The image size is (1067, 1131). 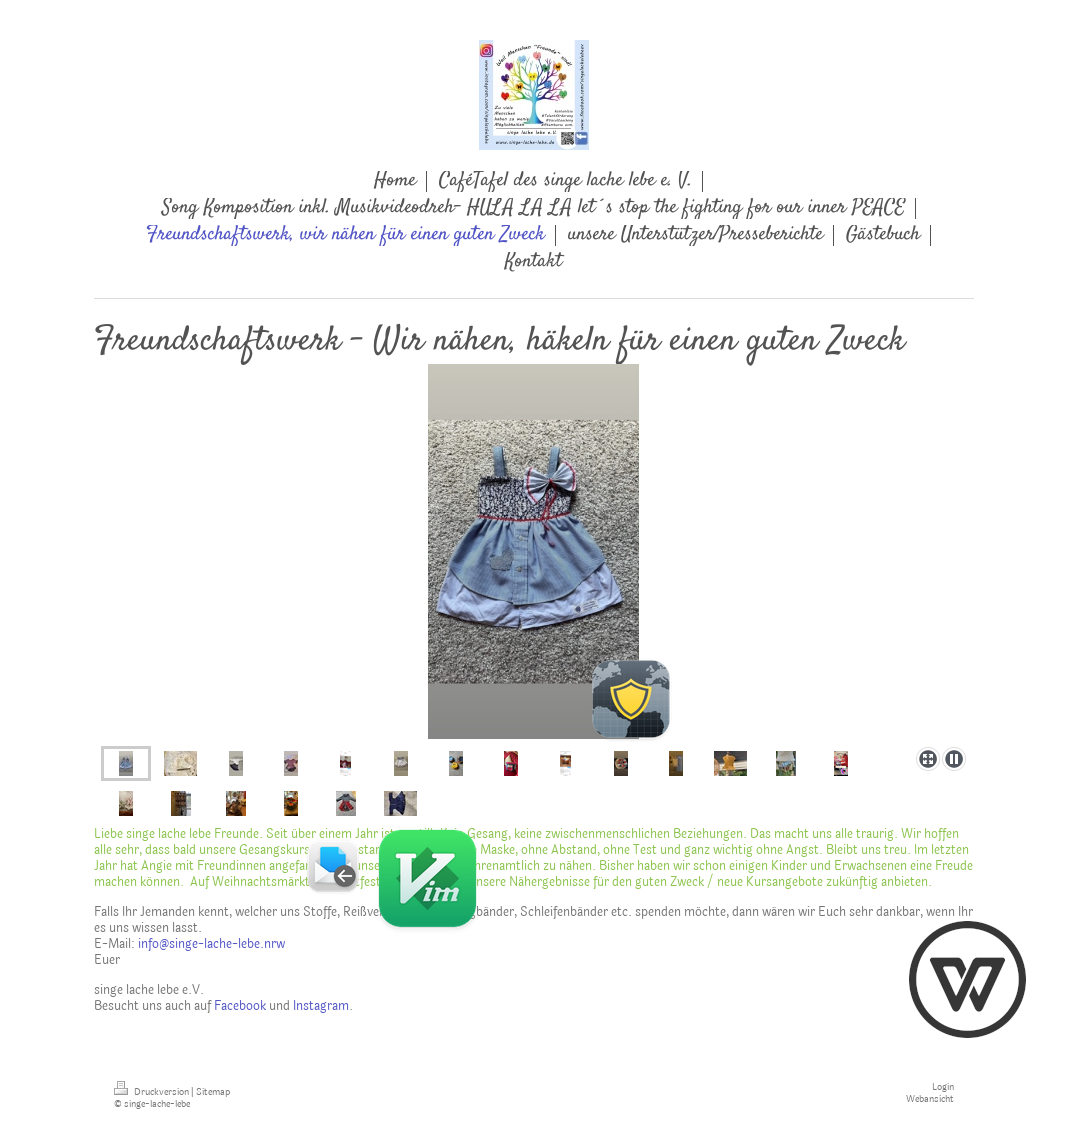 I want to click on import contacts or data into kontact, so click(x=333, y=866).